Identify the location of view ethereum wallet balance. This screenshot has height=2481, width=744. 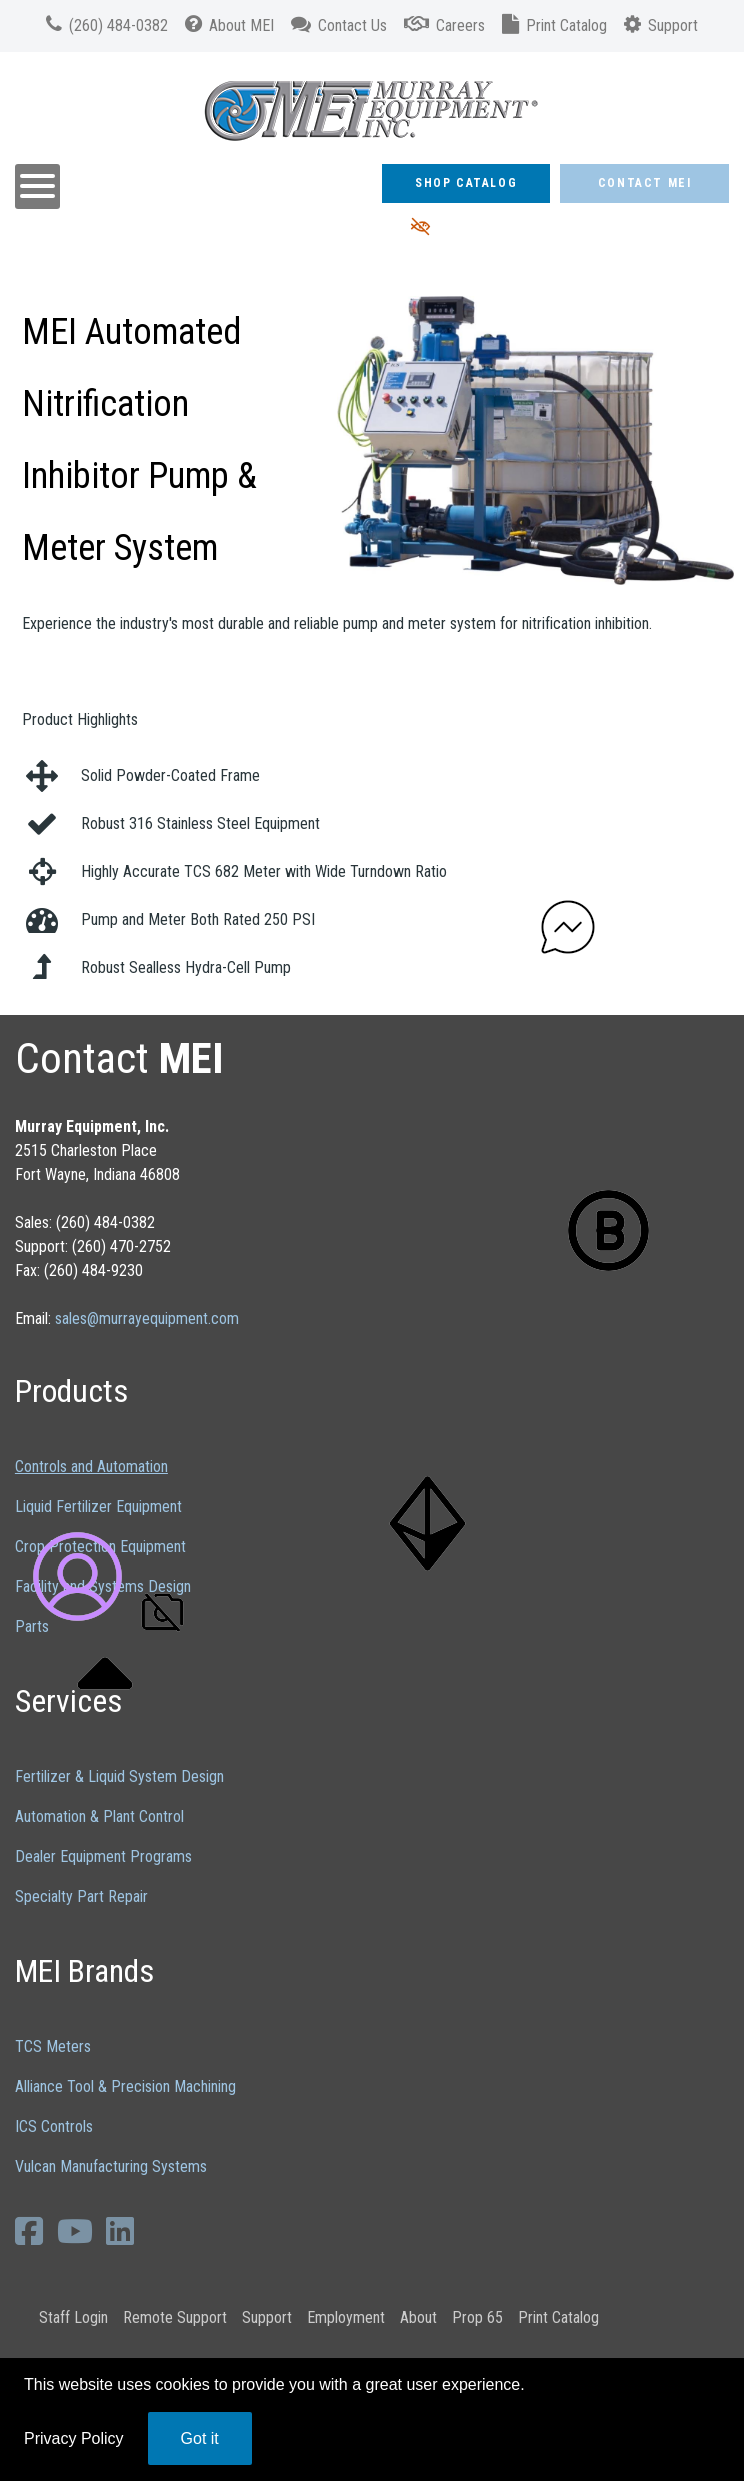
(427, 1523).